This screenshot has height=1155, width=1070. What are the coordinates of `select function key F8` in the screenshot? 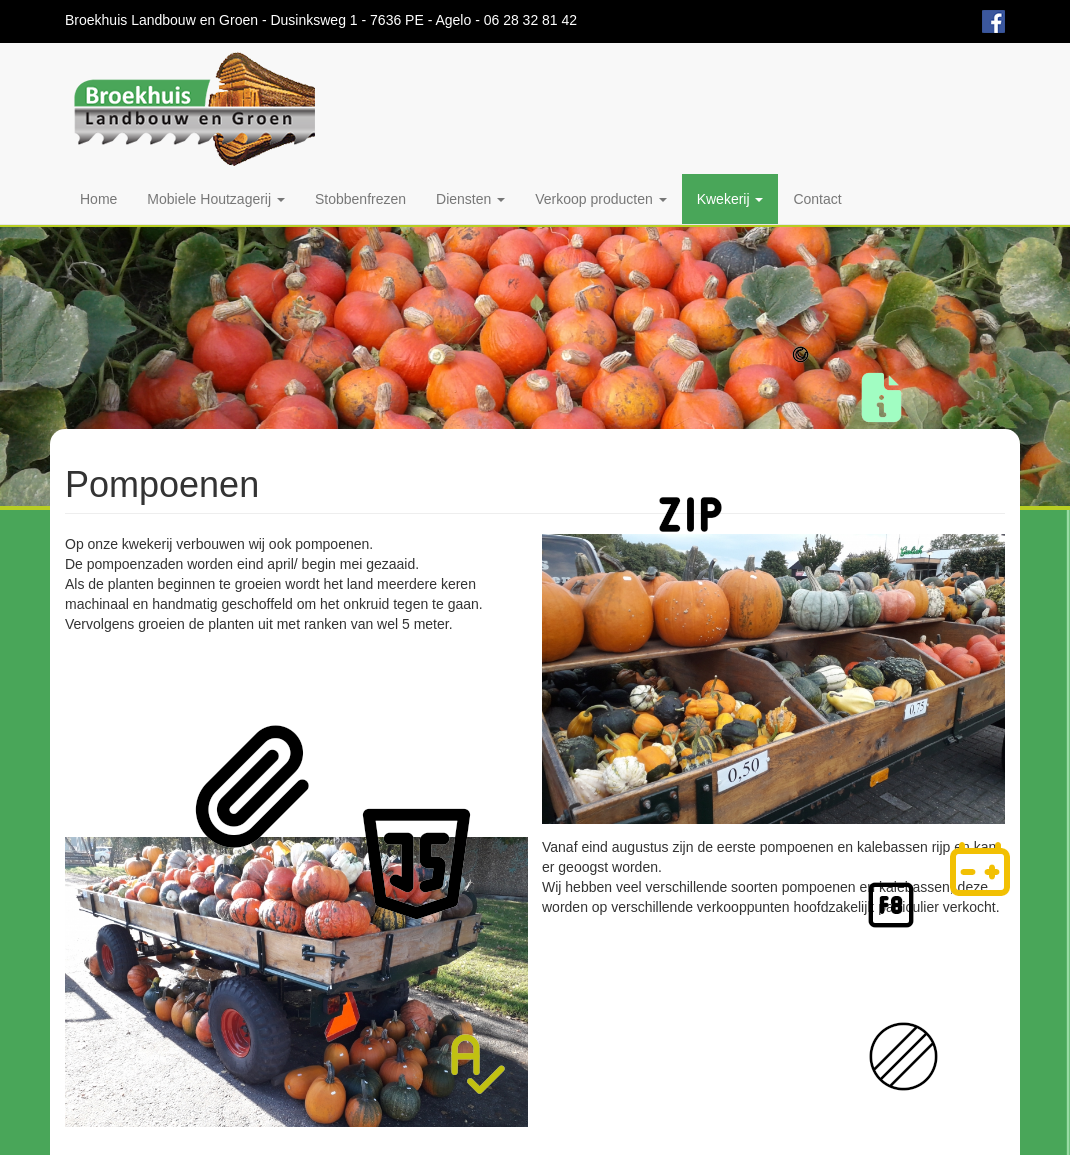 It's located at (891, 905).